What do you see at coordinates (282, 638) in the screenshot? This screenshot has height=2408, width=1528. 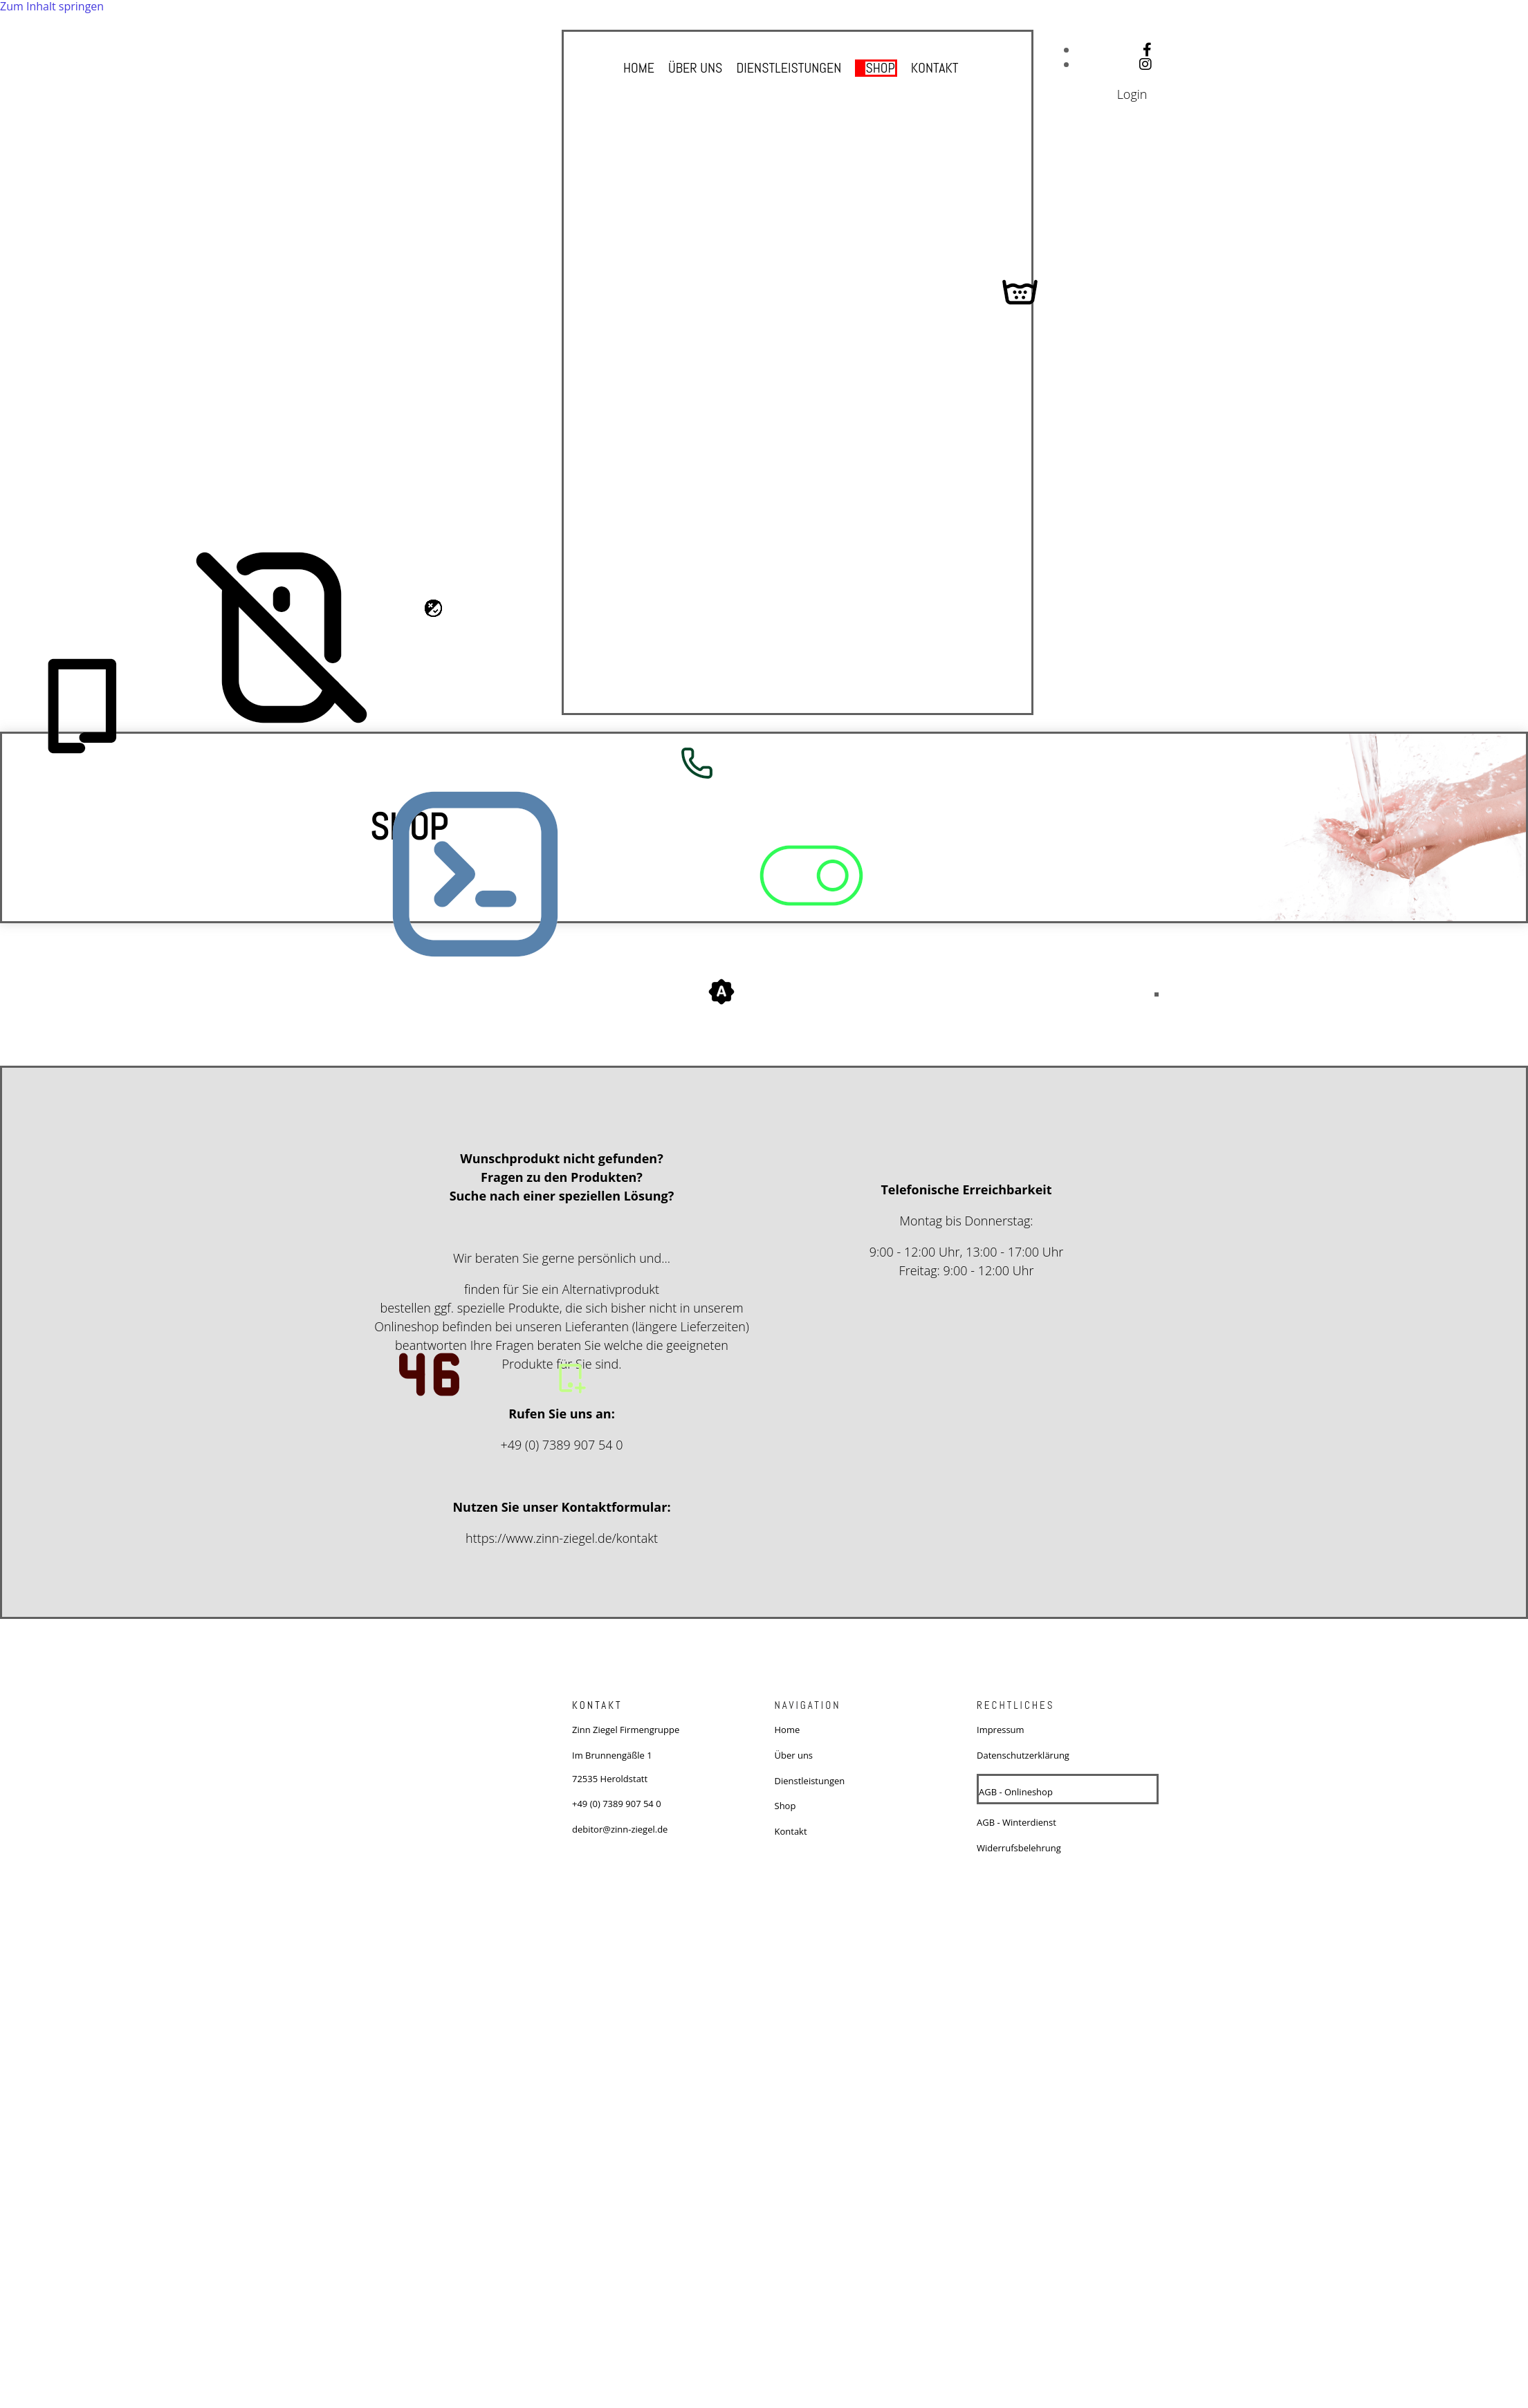 I see `mouse input disabled or disconnected` at bounding box center [282, 638].